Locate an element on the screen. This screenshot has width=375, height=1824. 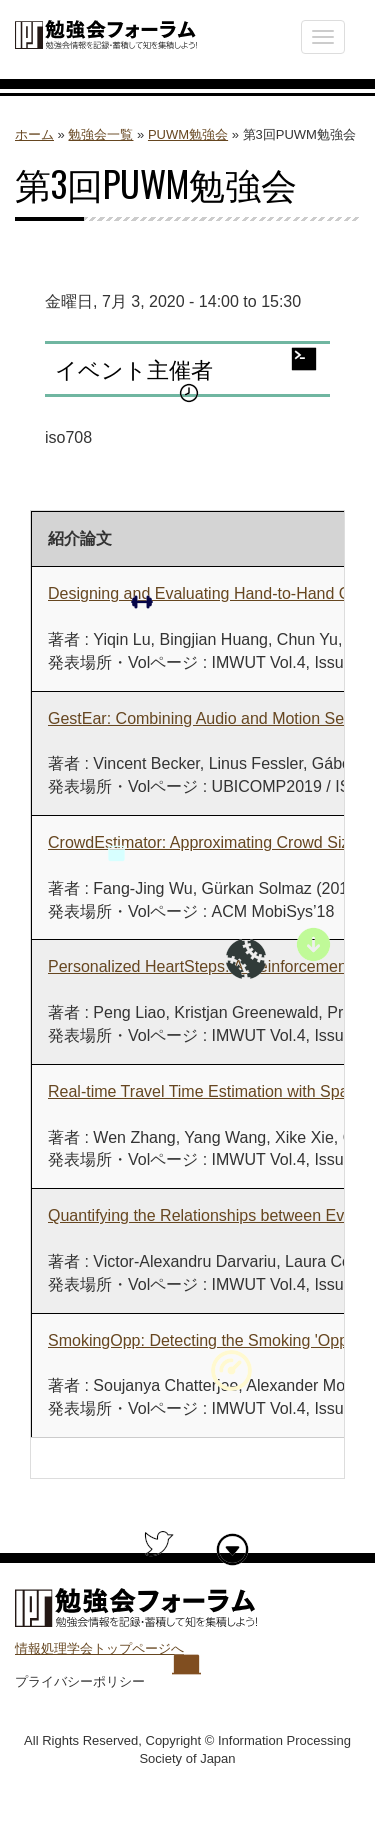
share to twitter is located at coordinates (157, 1542).